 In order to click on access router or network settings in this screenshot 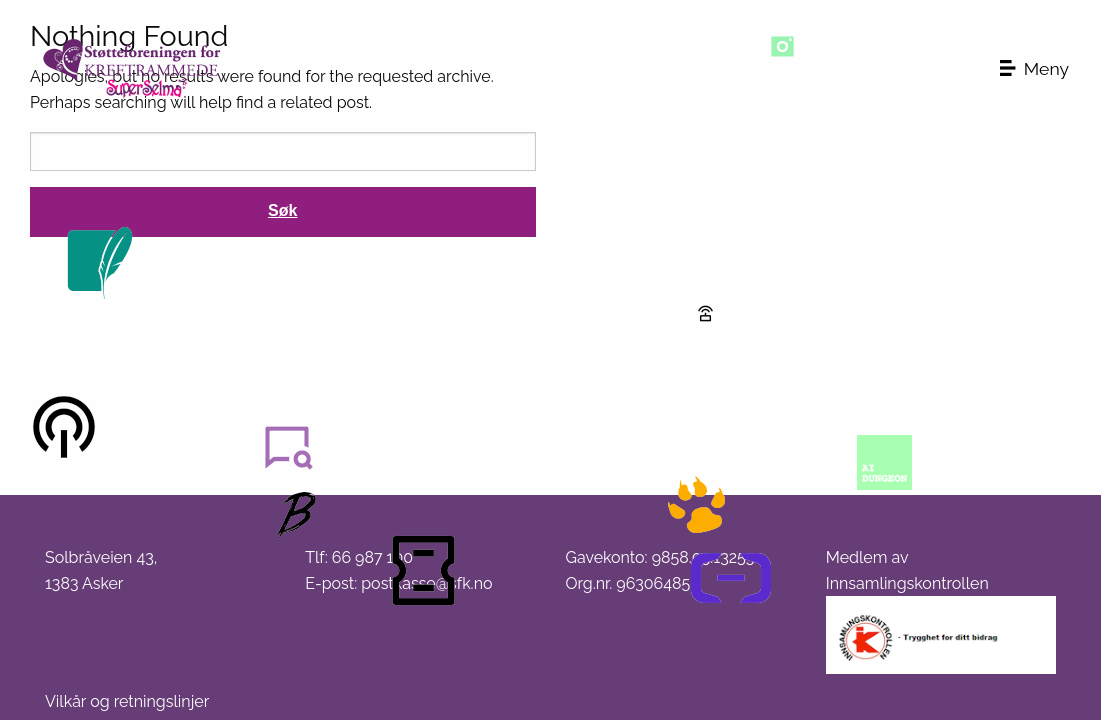, I will do `click(705, 313)`.